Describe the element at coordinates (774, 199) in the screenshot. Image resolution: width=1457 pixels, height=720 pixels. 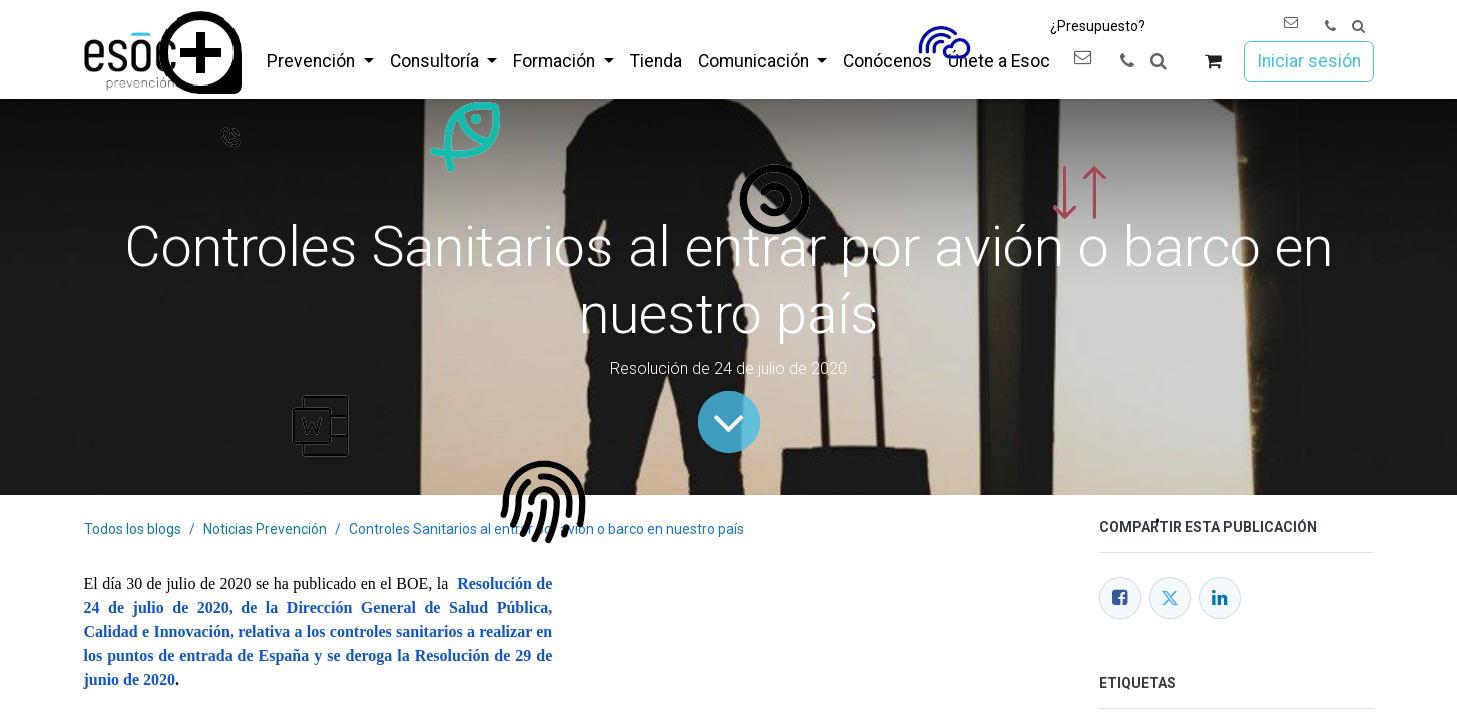
I see `indicates copyleft licensing status` at that location.